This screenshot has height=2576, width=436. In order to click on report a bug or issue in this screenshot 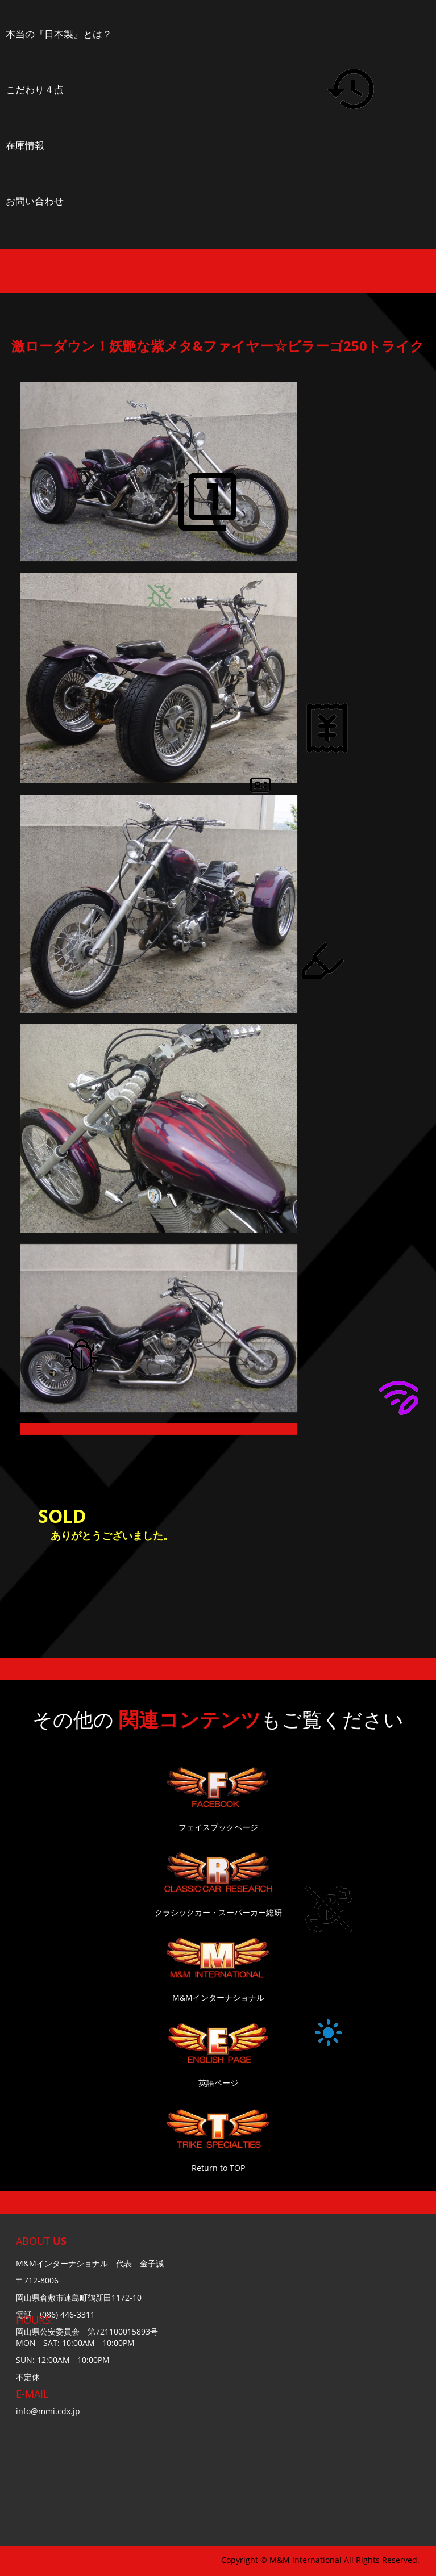, I will do `click(81, 1355)`.